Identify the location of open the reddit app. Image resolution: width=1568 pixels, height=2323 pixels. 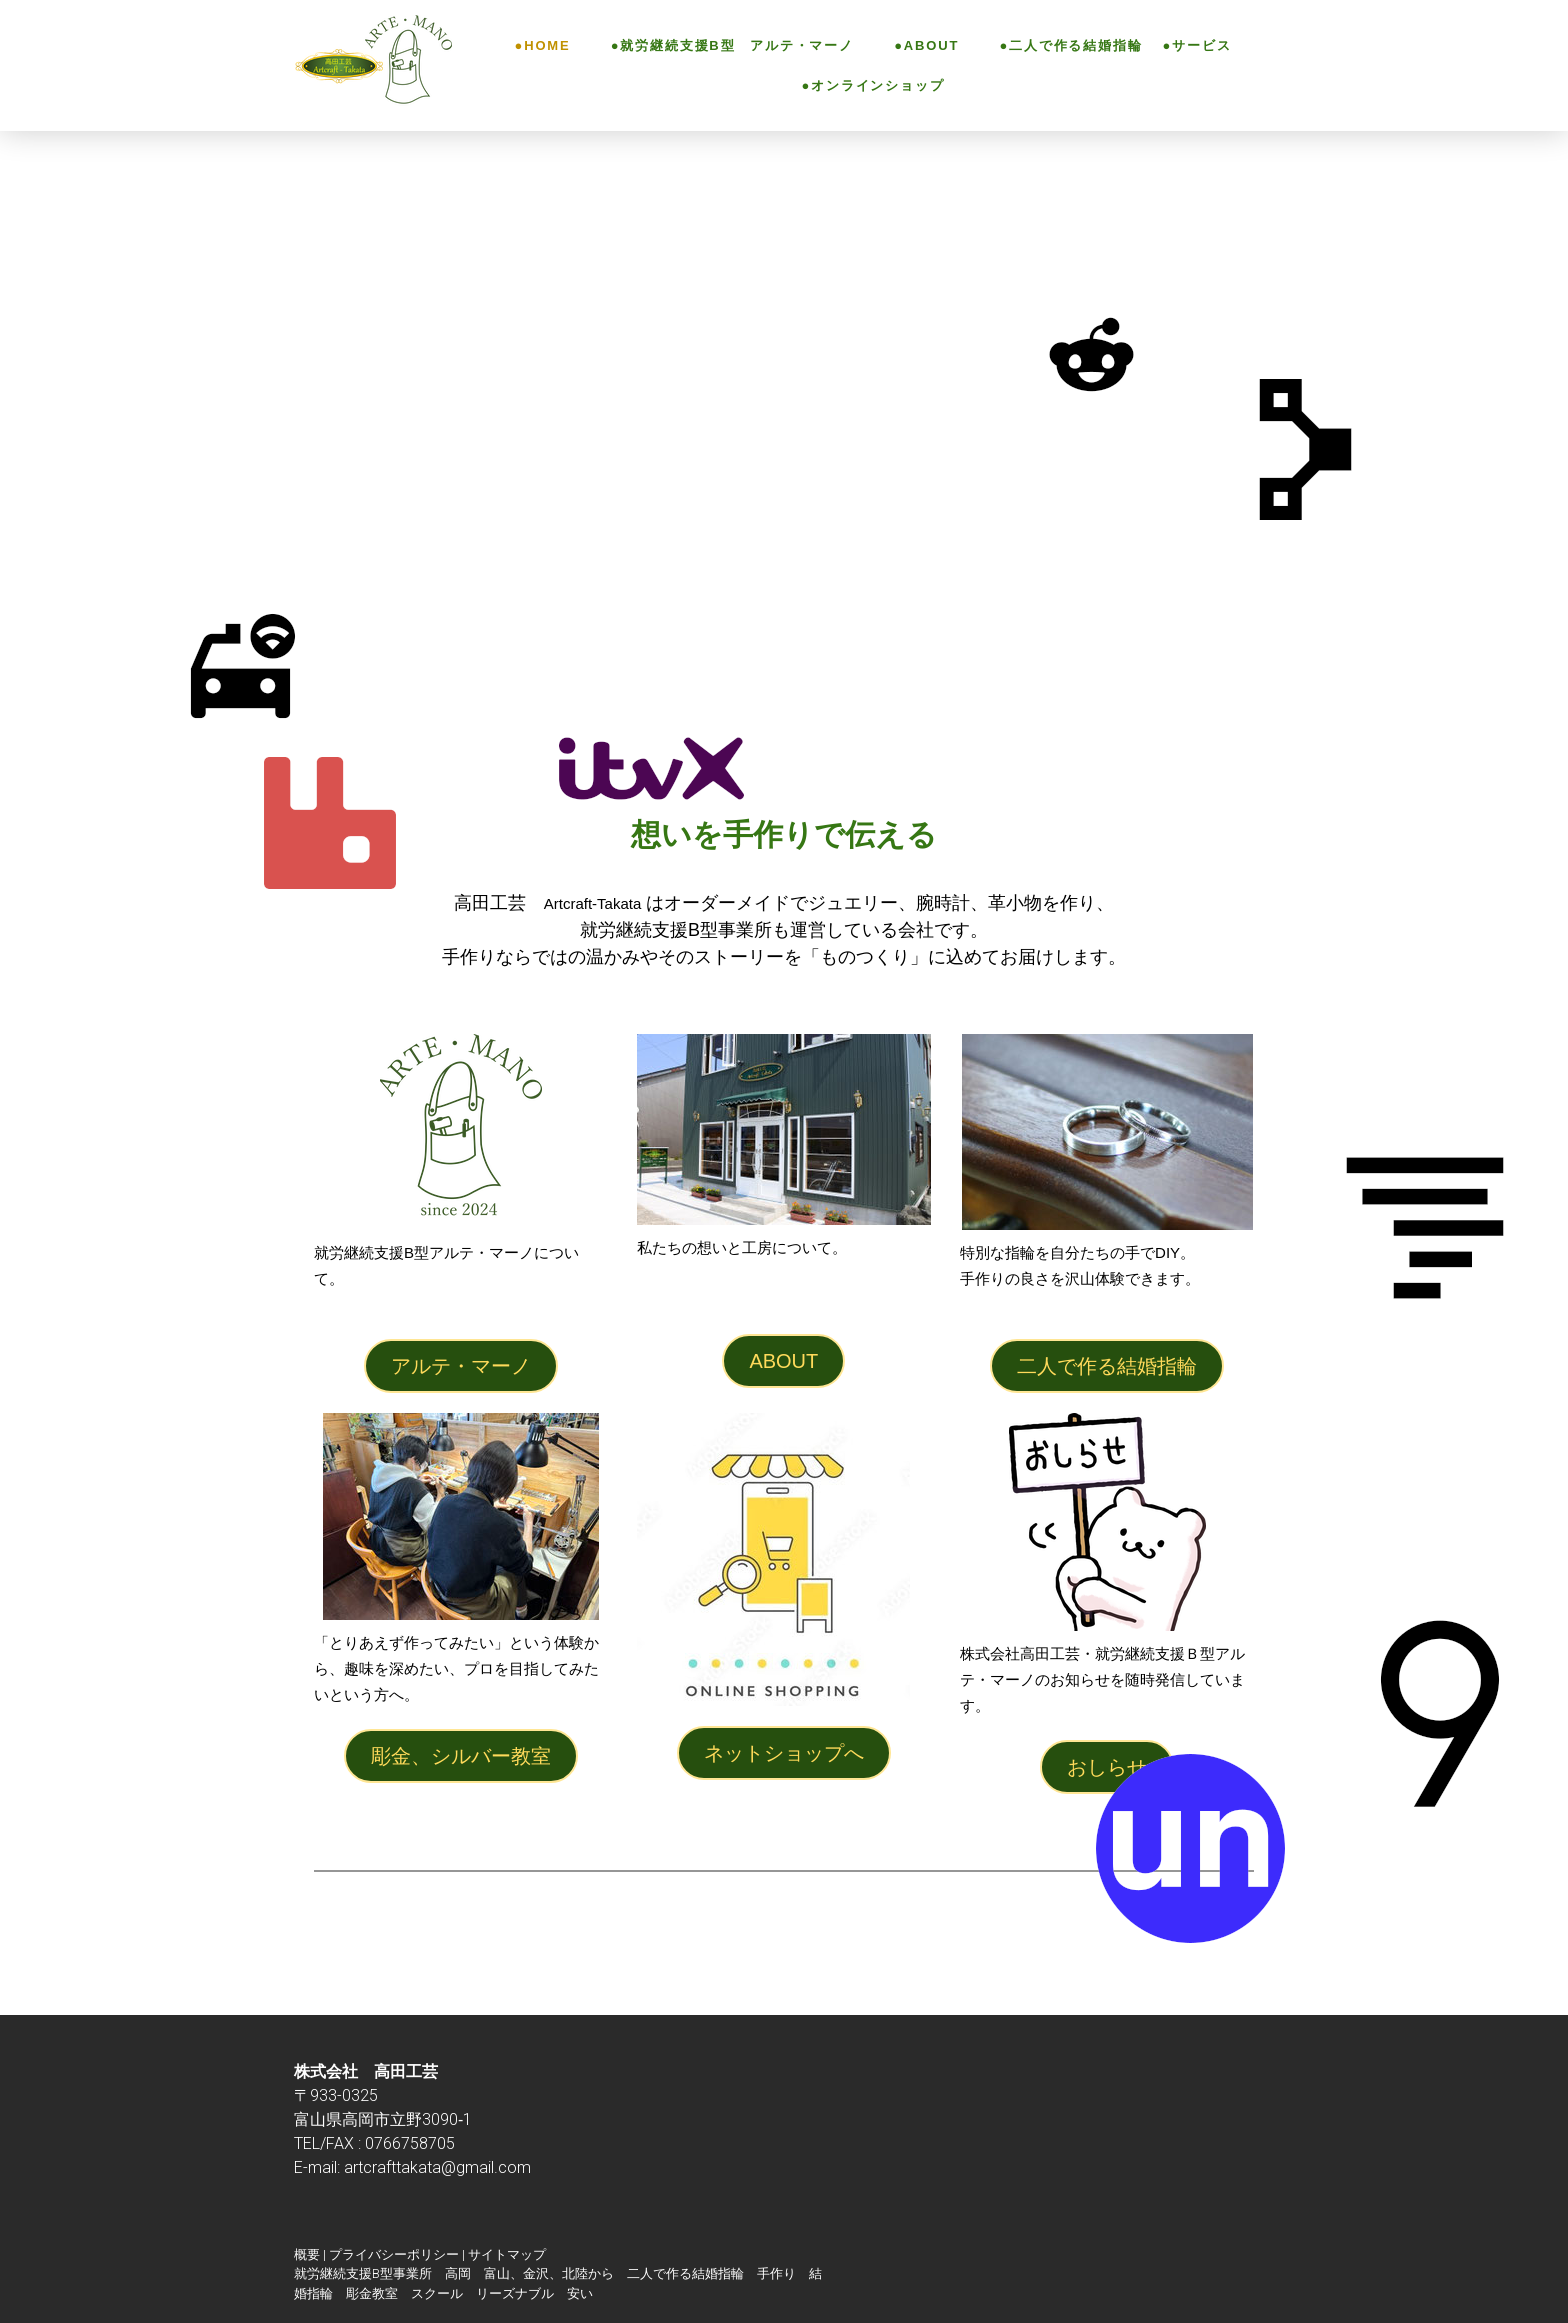
(1091, 354).